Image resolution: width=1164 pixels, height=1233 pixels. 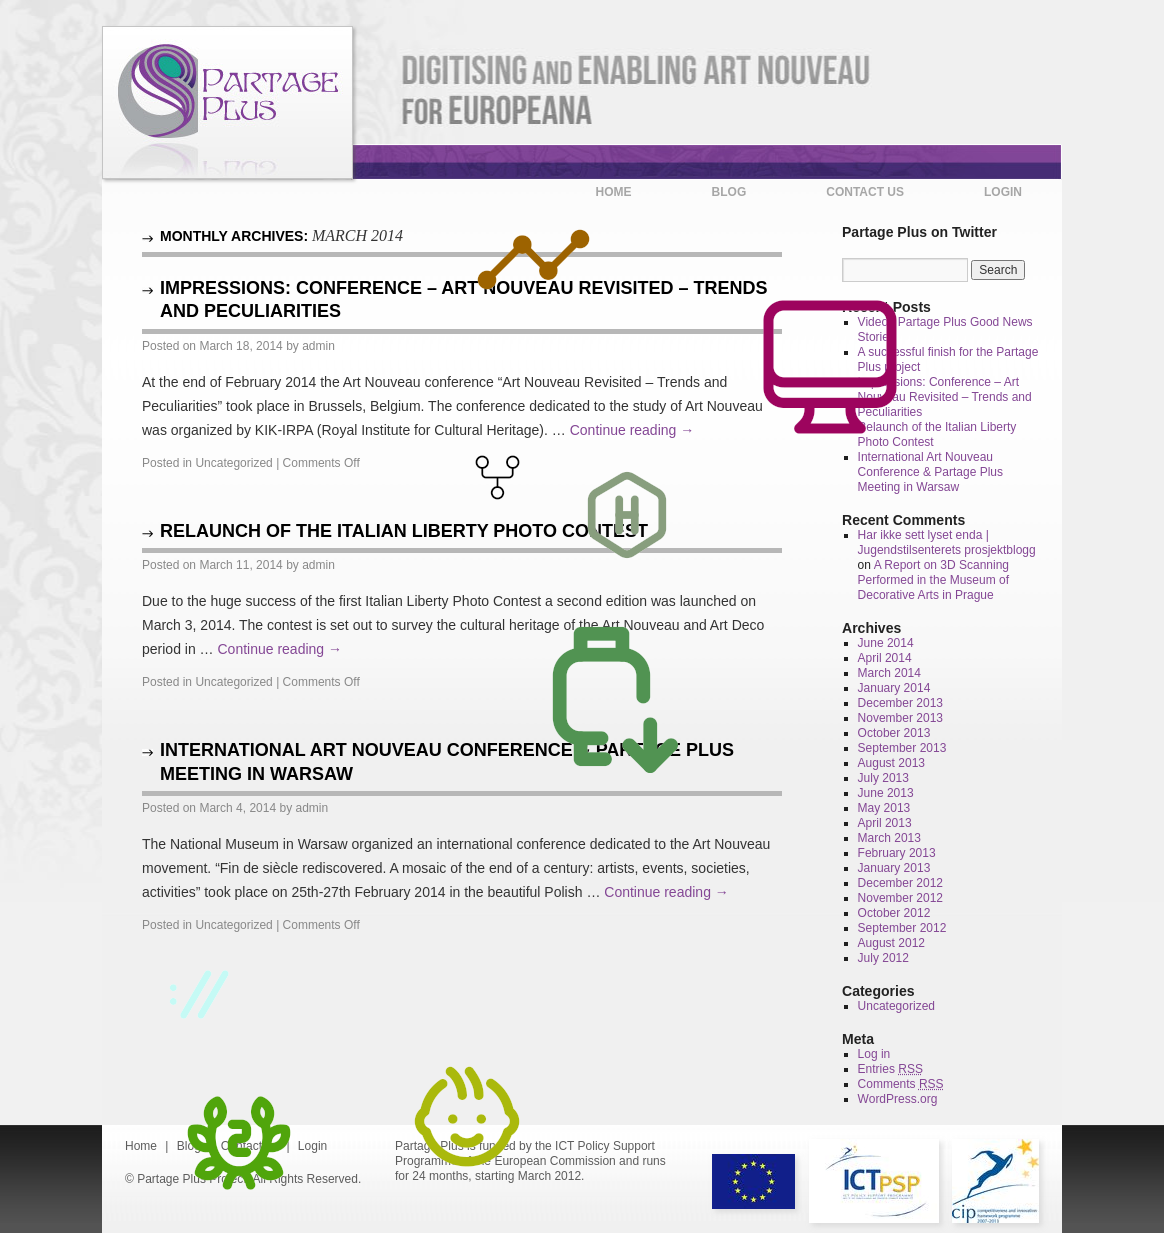 What do you see at coordinates (197, 994) in the screenshot?
I see `view protocol or connection settings` at bounding box center [197, 994].